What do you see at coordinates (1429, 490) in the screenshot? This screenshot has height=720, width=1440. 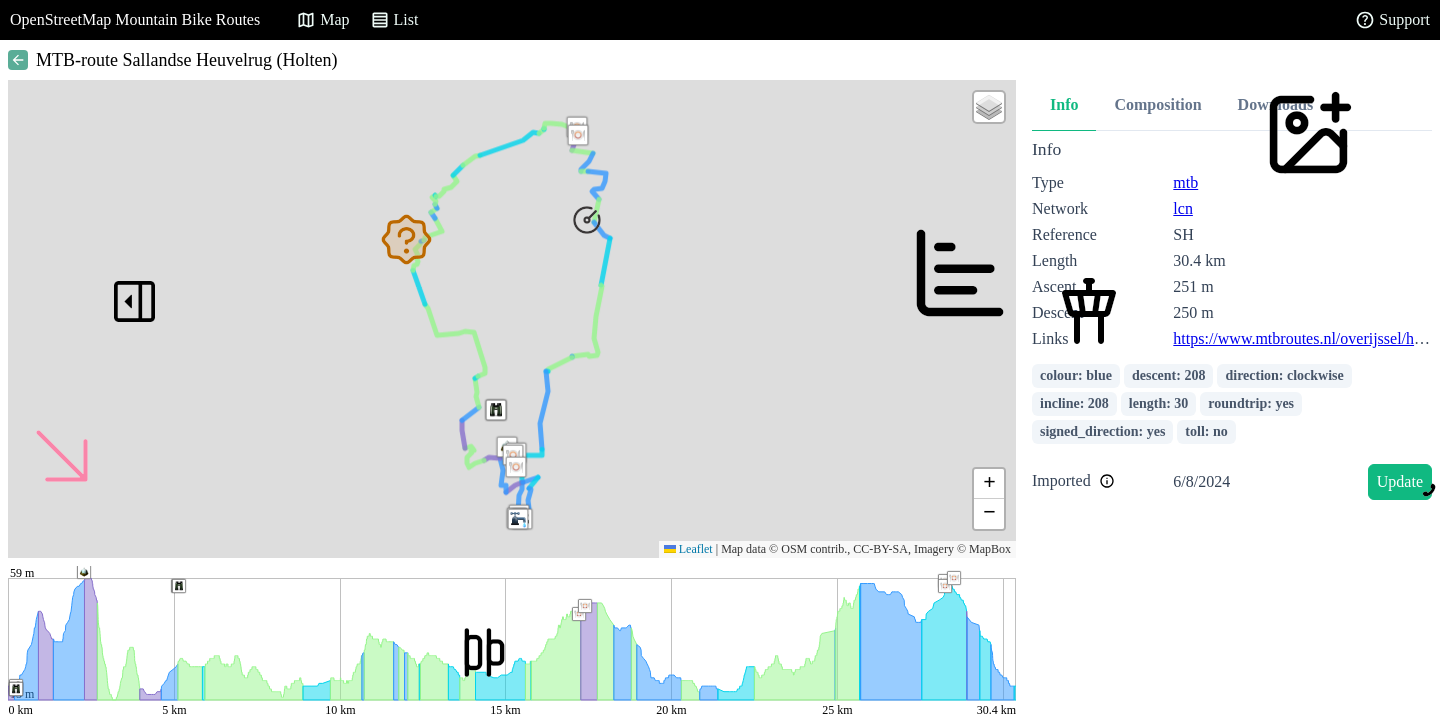 I see `make a phone call` at bounding box center [1429, 490].